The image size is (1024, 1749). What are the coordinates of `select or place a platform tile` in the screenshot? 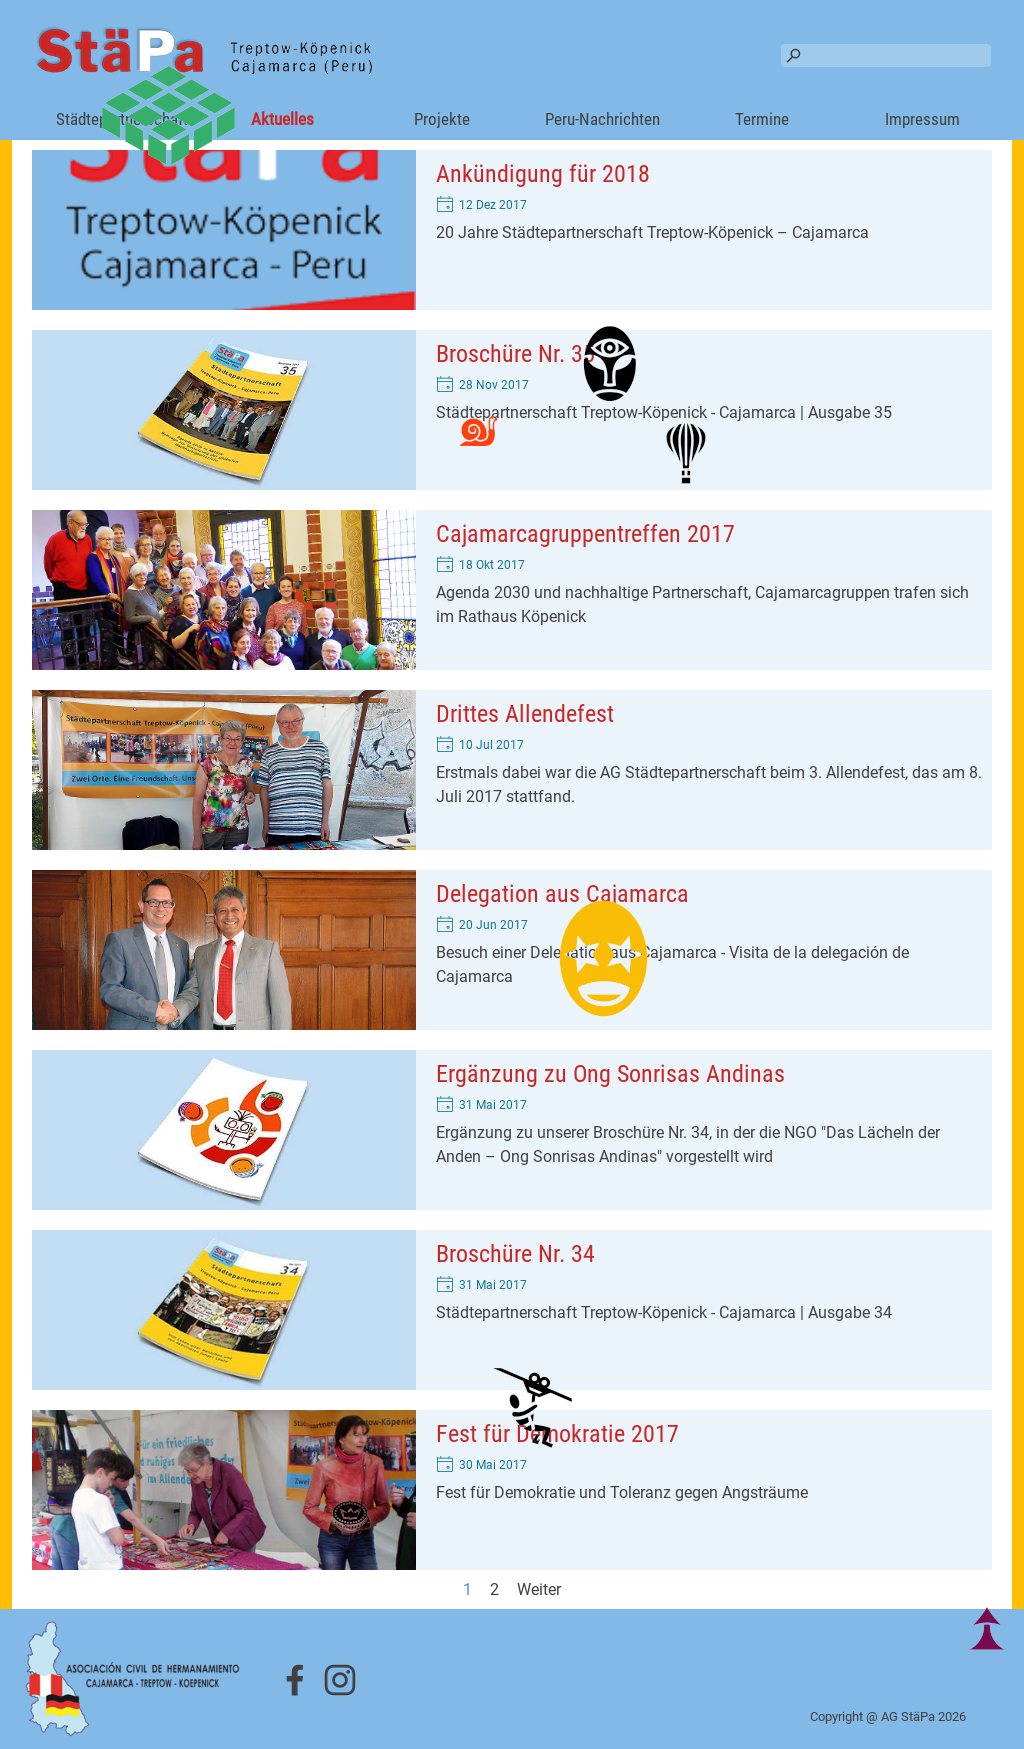 It's located at (168, 115).